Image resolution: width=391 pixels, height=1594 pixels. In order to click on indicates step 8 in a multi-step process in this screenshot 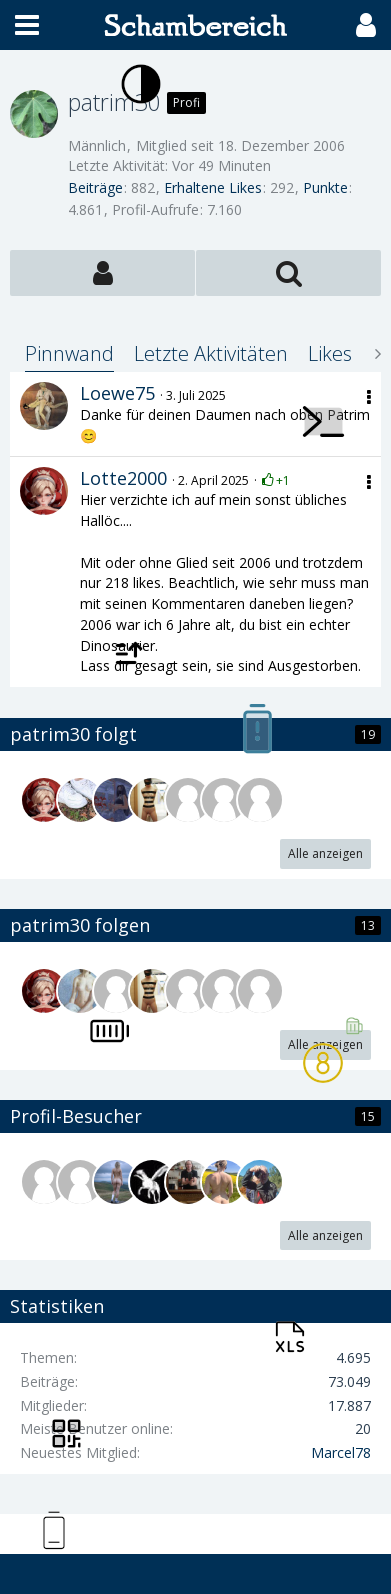, I will do `click(323, 1063)`.